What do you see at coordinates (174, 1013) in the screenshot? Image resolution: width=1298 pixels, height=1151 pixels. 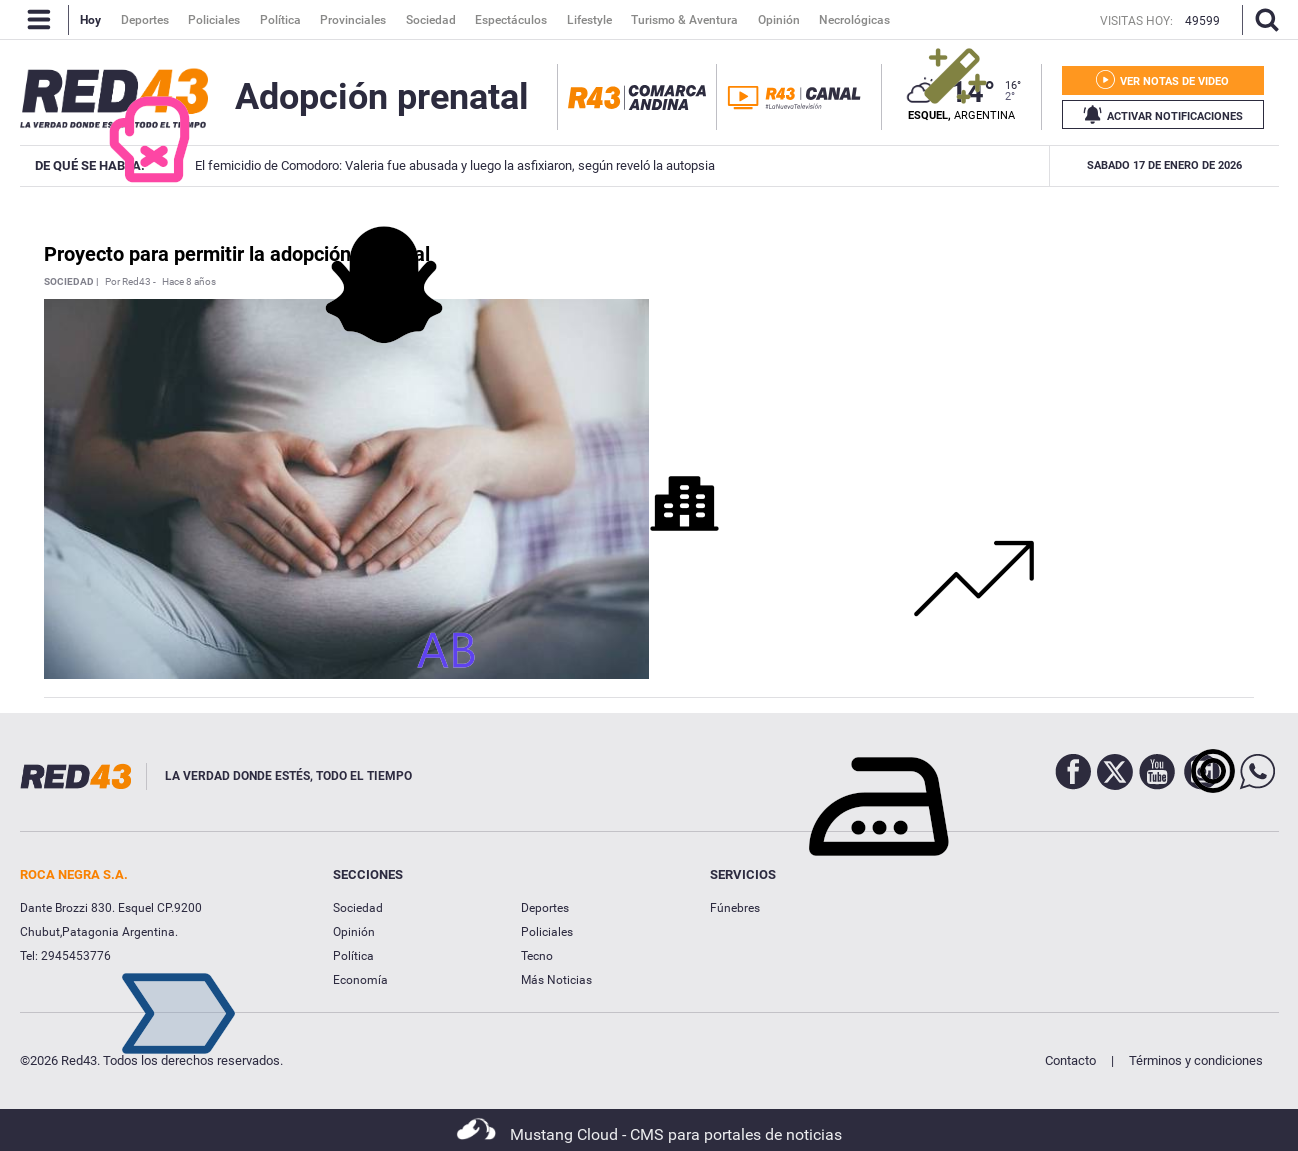 I see `apply a label or tag to an item` at bounding box center [174, 1013].